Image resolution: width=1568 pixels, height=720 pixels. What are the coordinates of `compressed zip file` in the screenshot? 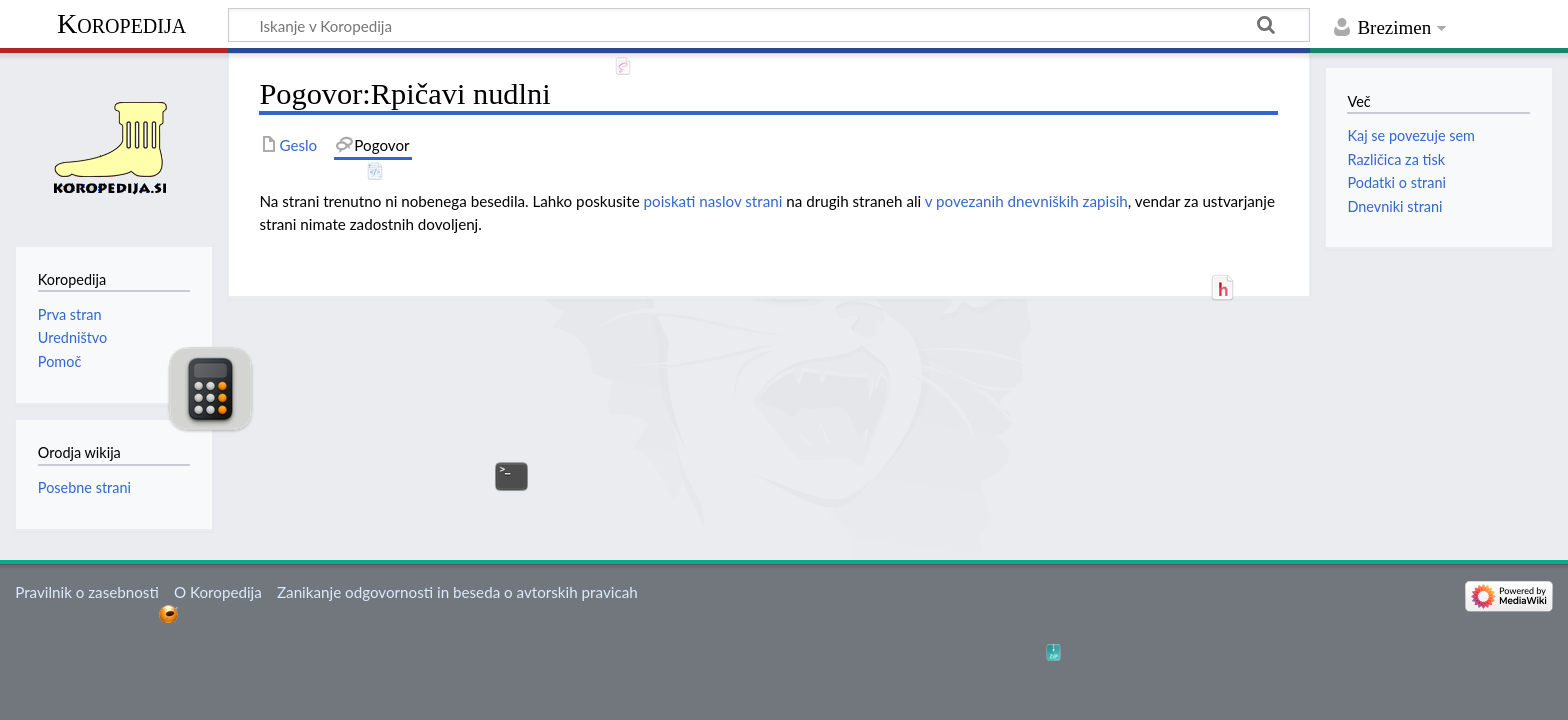 It's located at (1053, 652).